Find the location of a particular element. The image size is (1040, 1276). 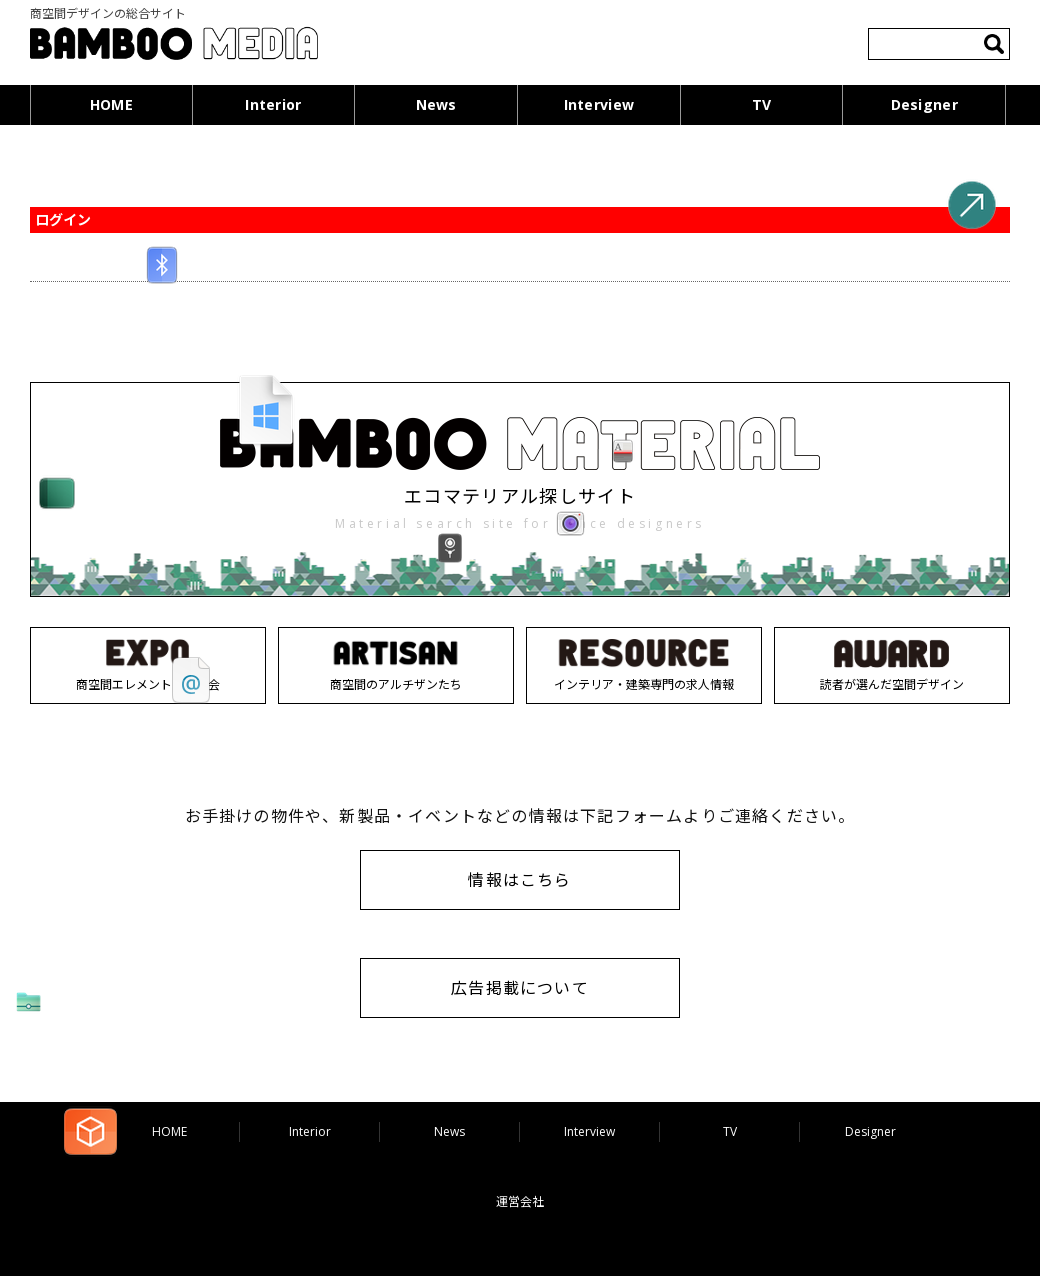

open cheese webcam application is located at coordinates (570, 523).